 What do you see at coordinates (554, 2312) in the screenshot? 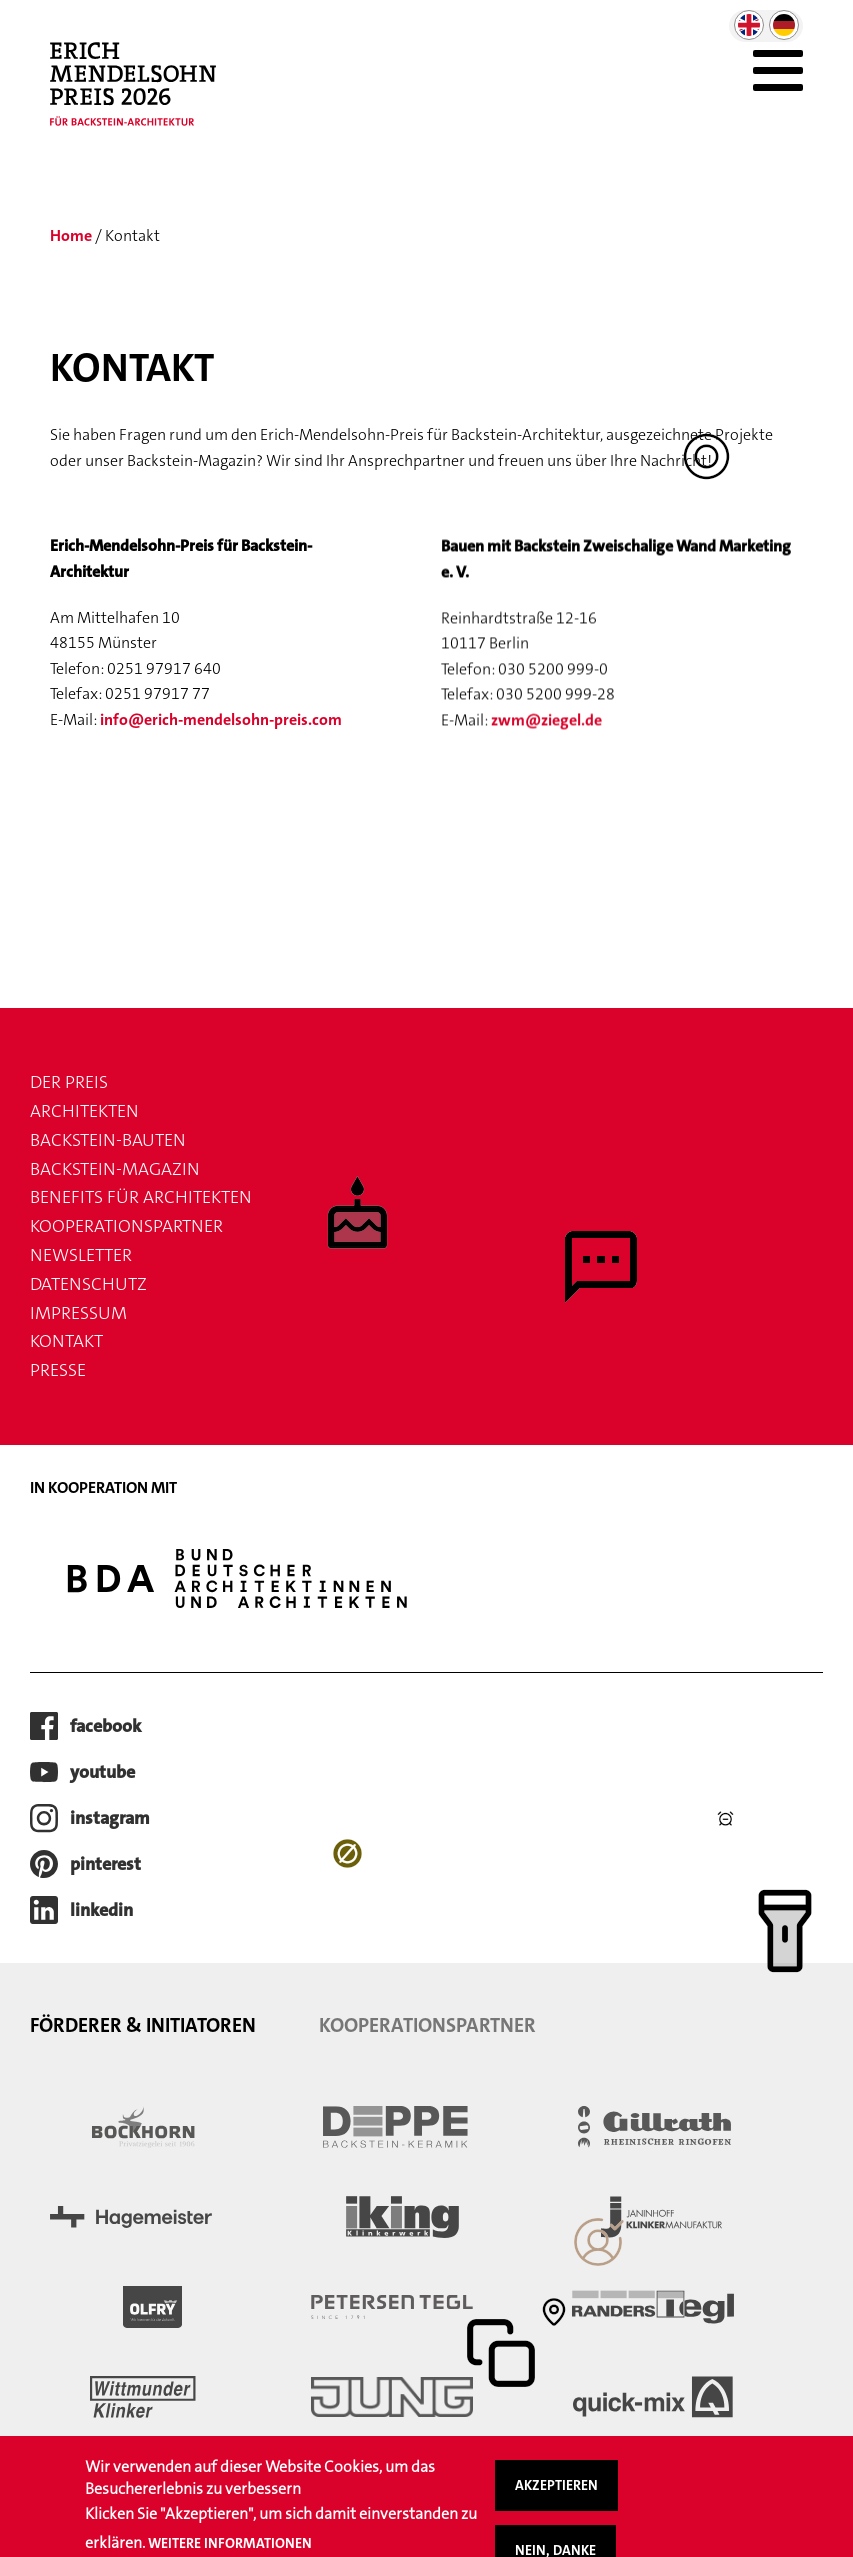
I see `view or set a location on the map` at bounding box center [554, 2312].